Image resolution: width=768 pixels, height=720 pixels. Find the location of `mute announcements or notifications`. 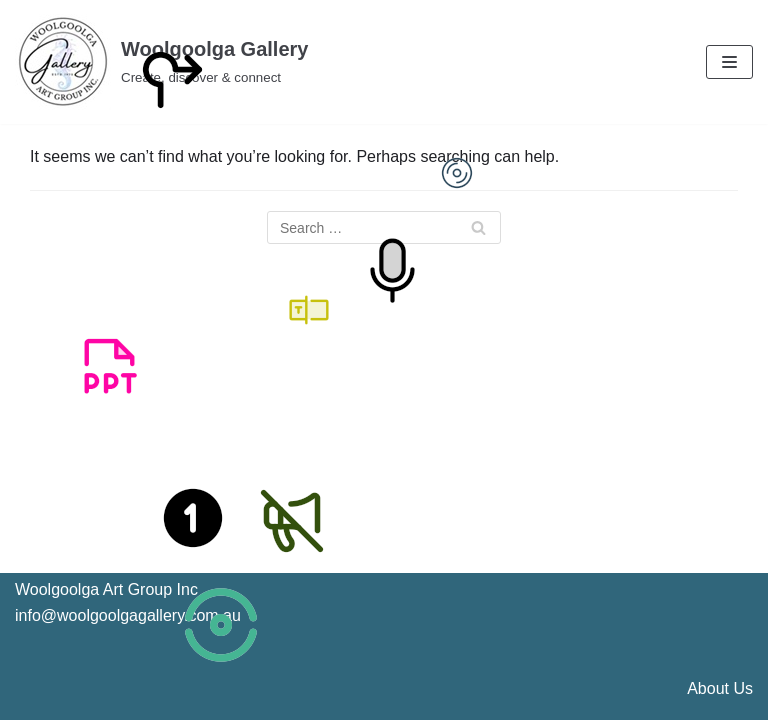

mute announcements or notifications is located at coordinates (292, 521).